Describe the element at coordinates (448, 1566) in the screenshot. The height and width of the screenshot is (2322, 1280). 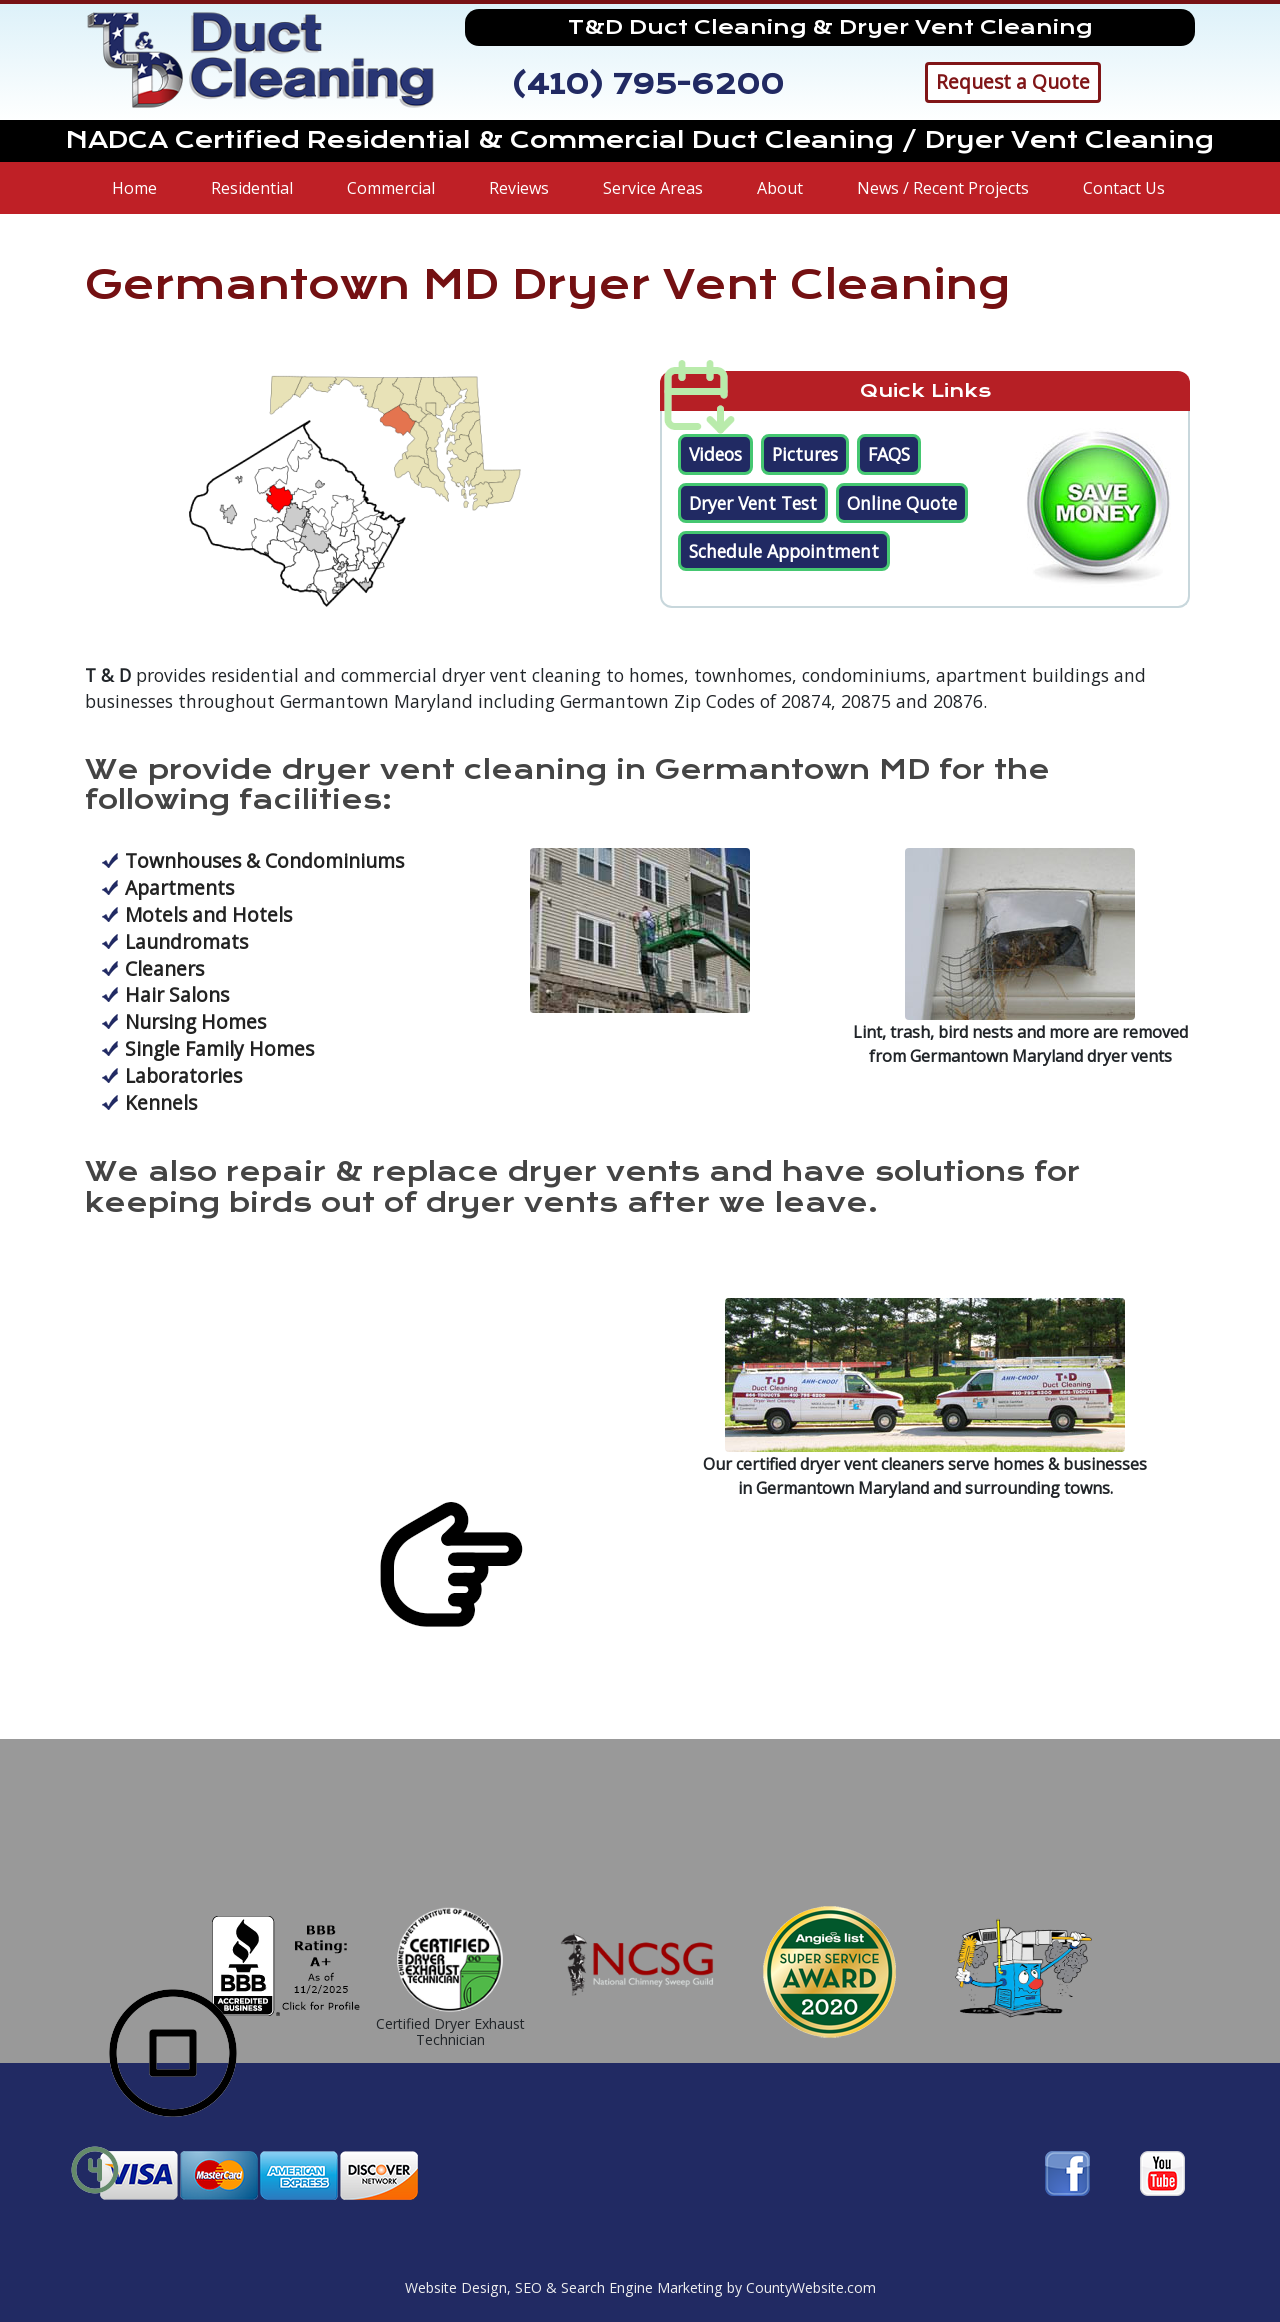
I see `navigate to the next item or step` at that location.